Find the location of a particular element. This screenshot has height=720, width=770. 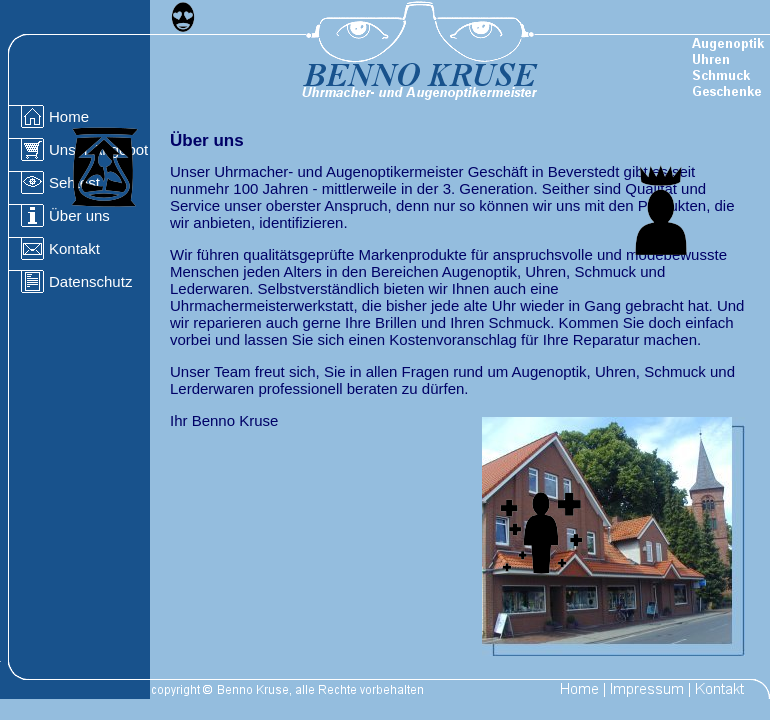

access gardening or farming supplies is located at coordinates (104, 167).